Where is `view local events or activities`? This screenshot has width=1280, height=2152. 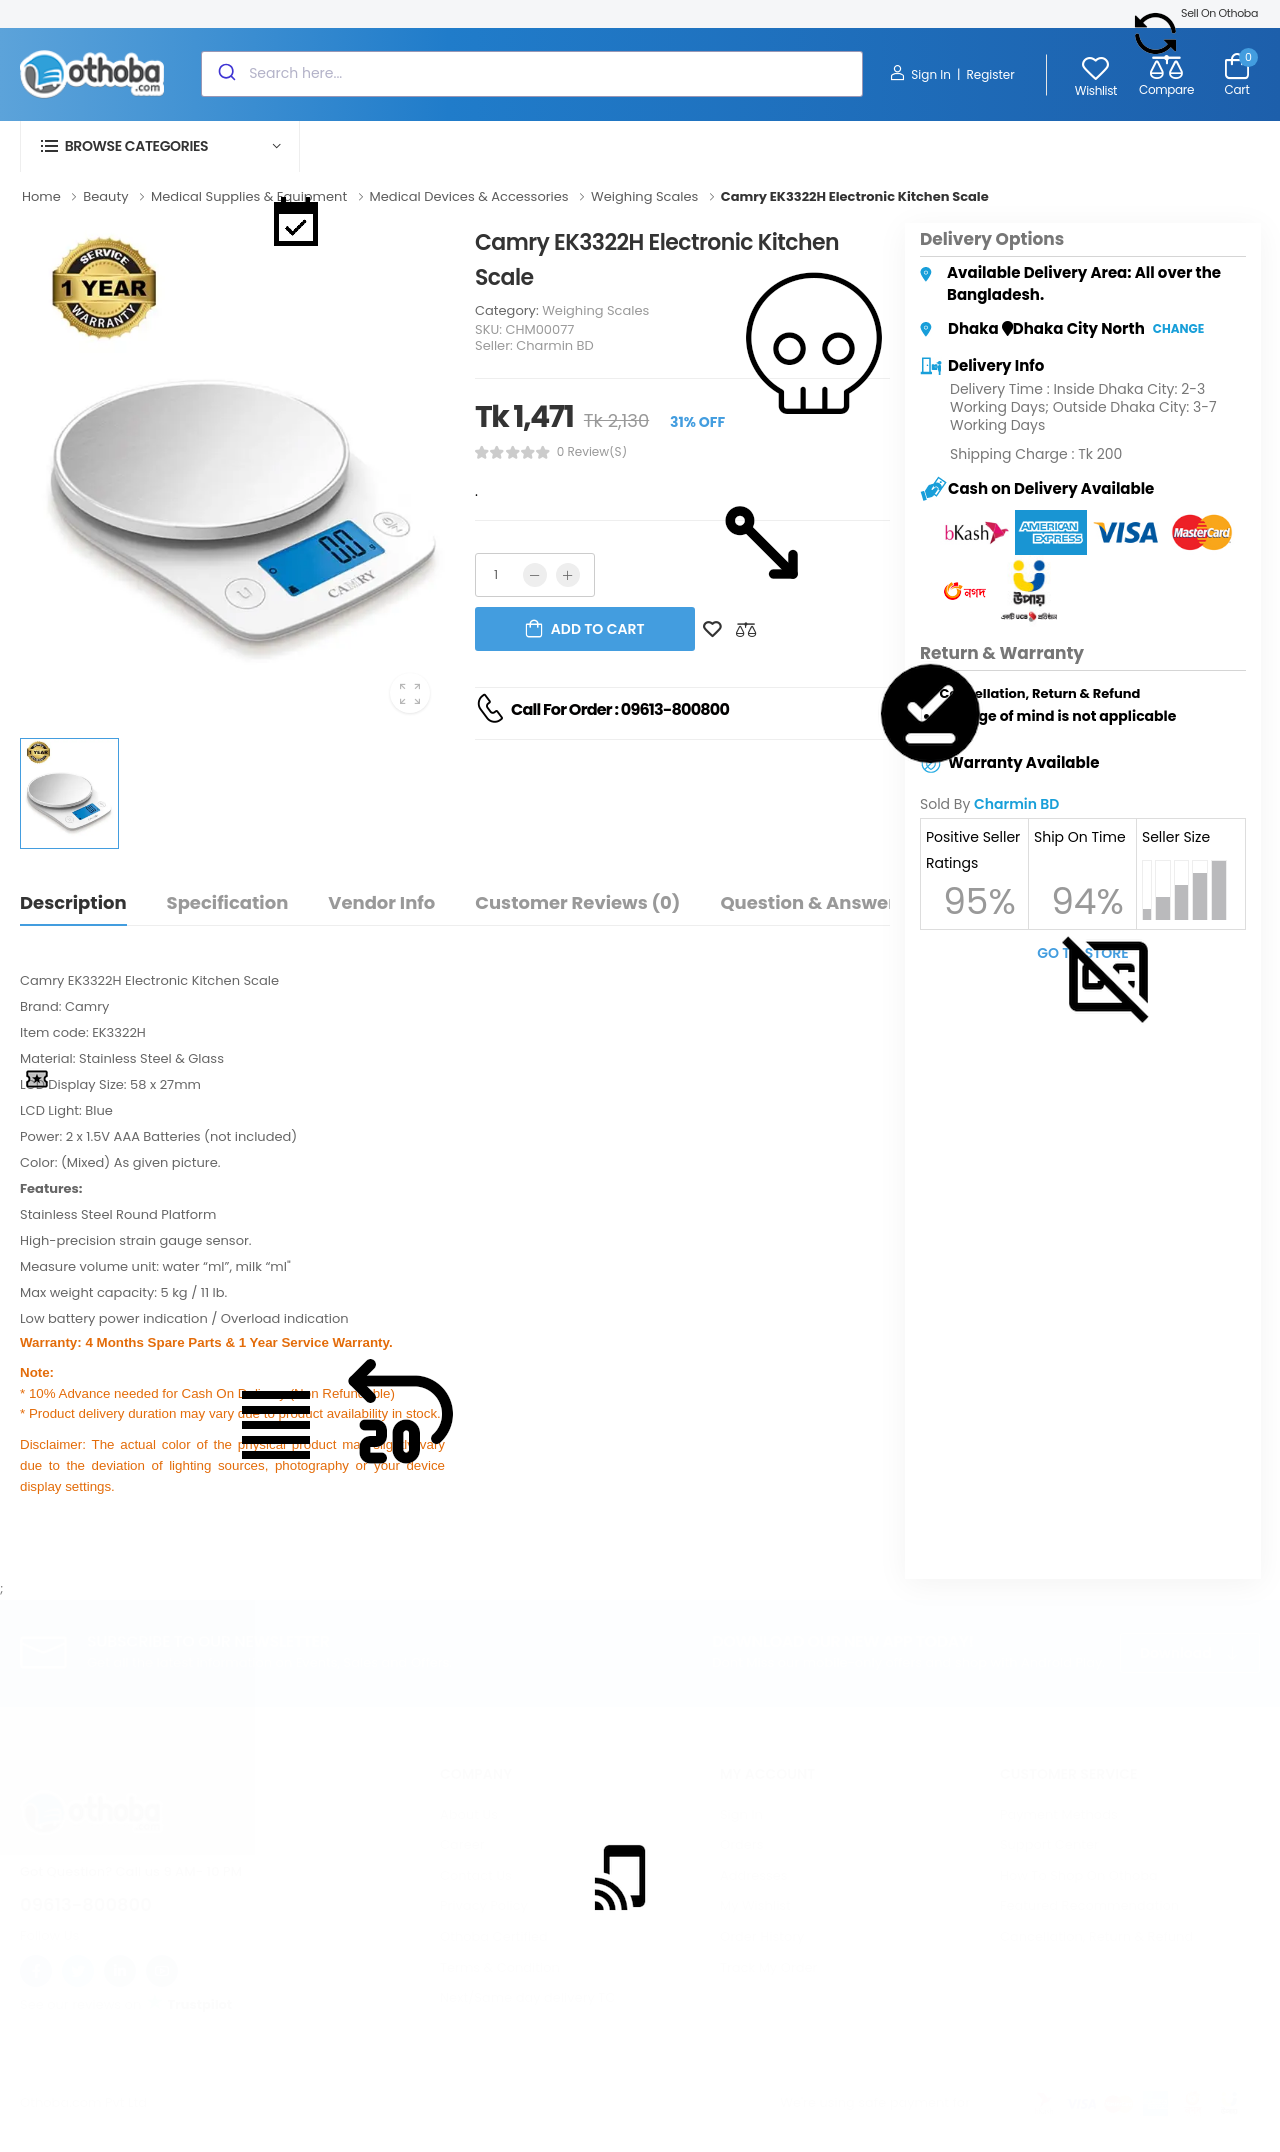 view local events or activities is located at coordinates (37, 1079).